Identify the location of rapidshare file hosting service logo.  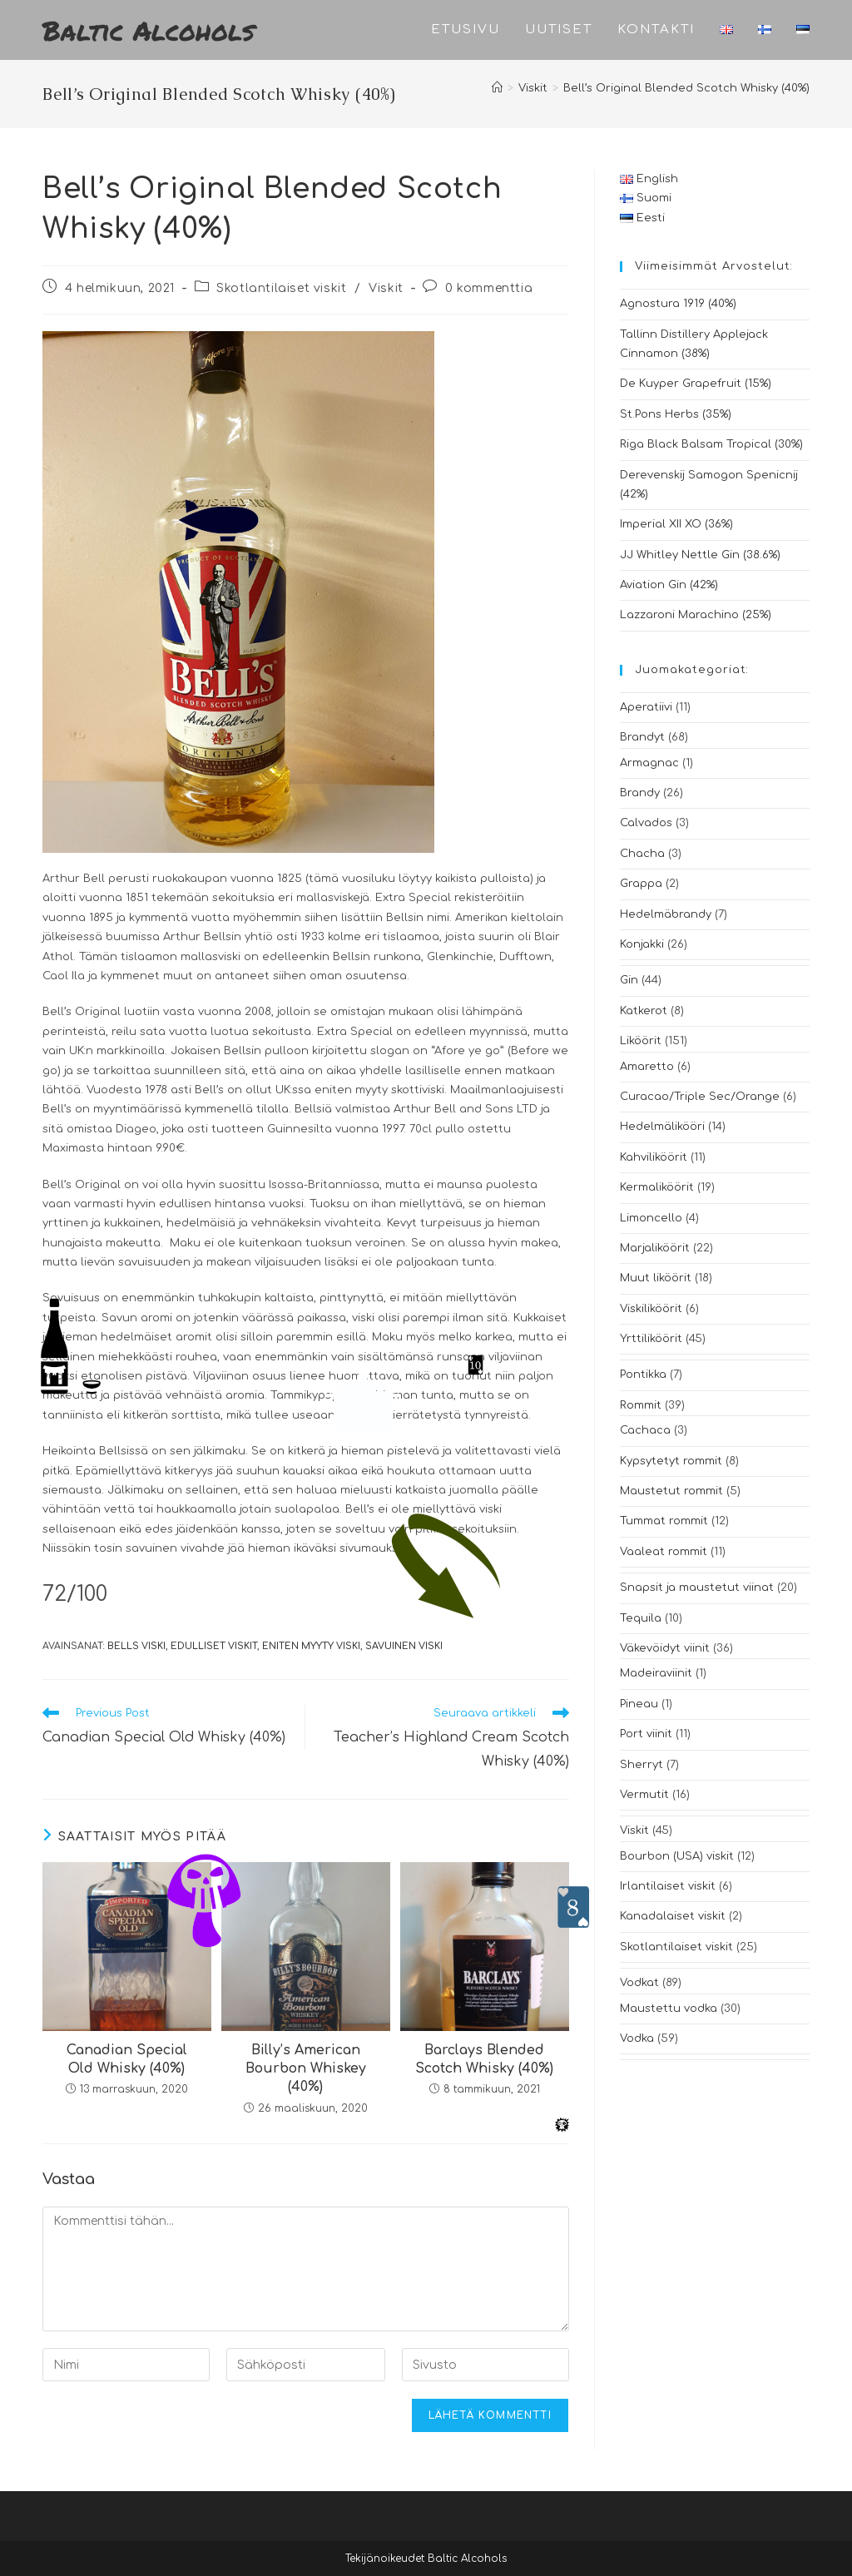
(445, 1567).